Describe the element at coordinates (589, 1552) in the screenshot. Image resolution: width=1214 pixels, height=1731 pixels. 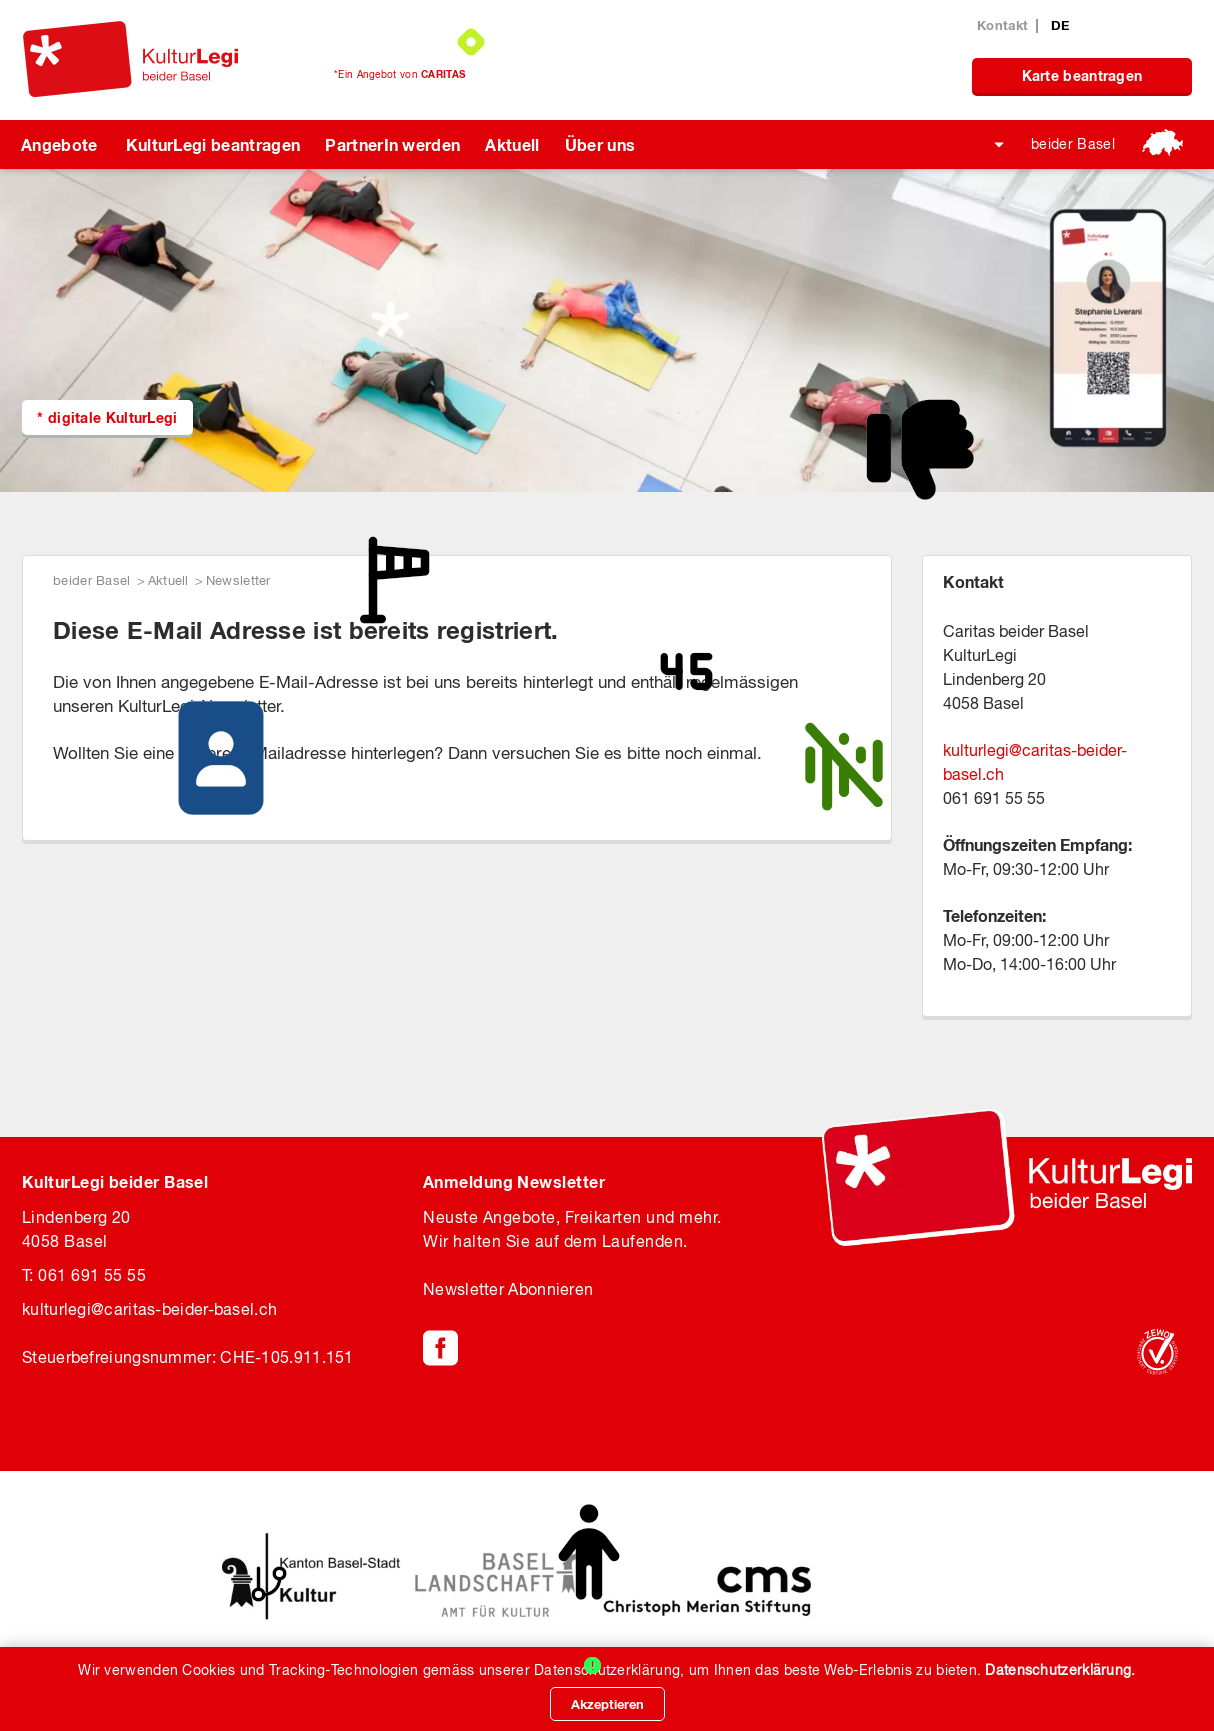
I see `view your profile` at that location.